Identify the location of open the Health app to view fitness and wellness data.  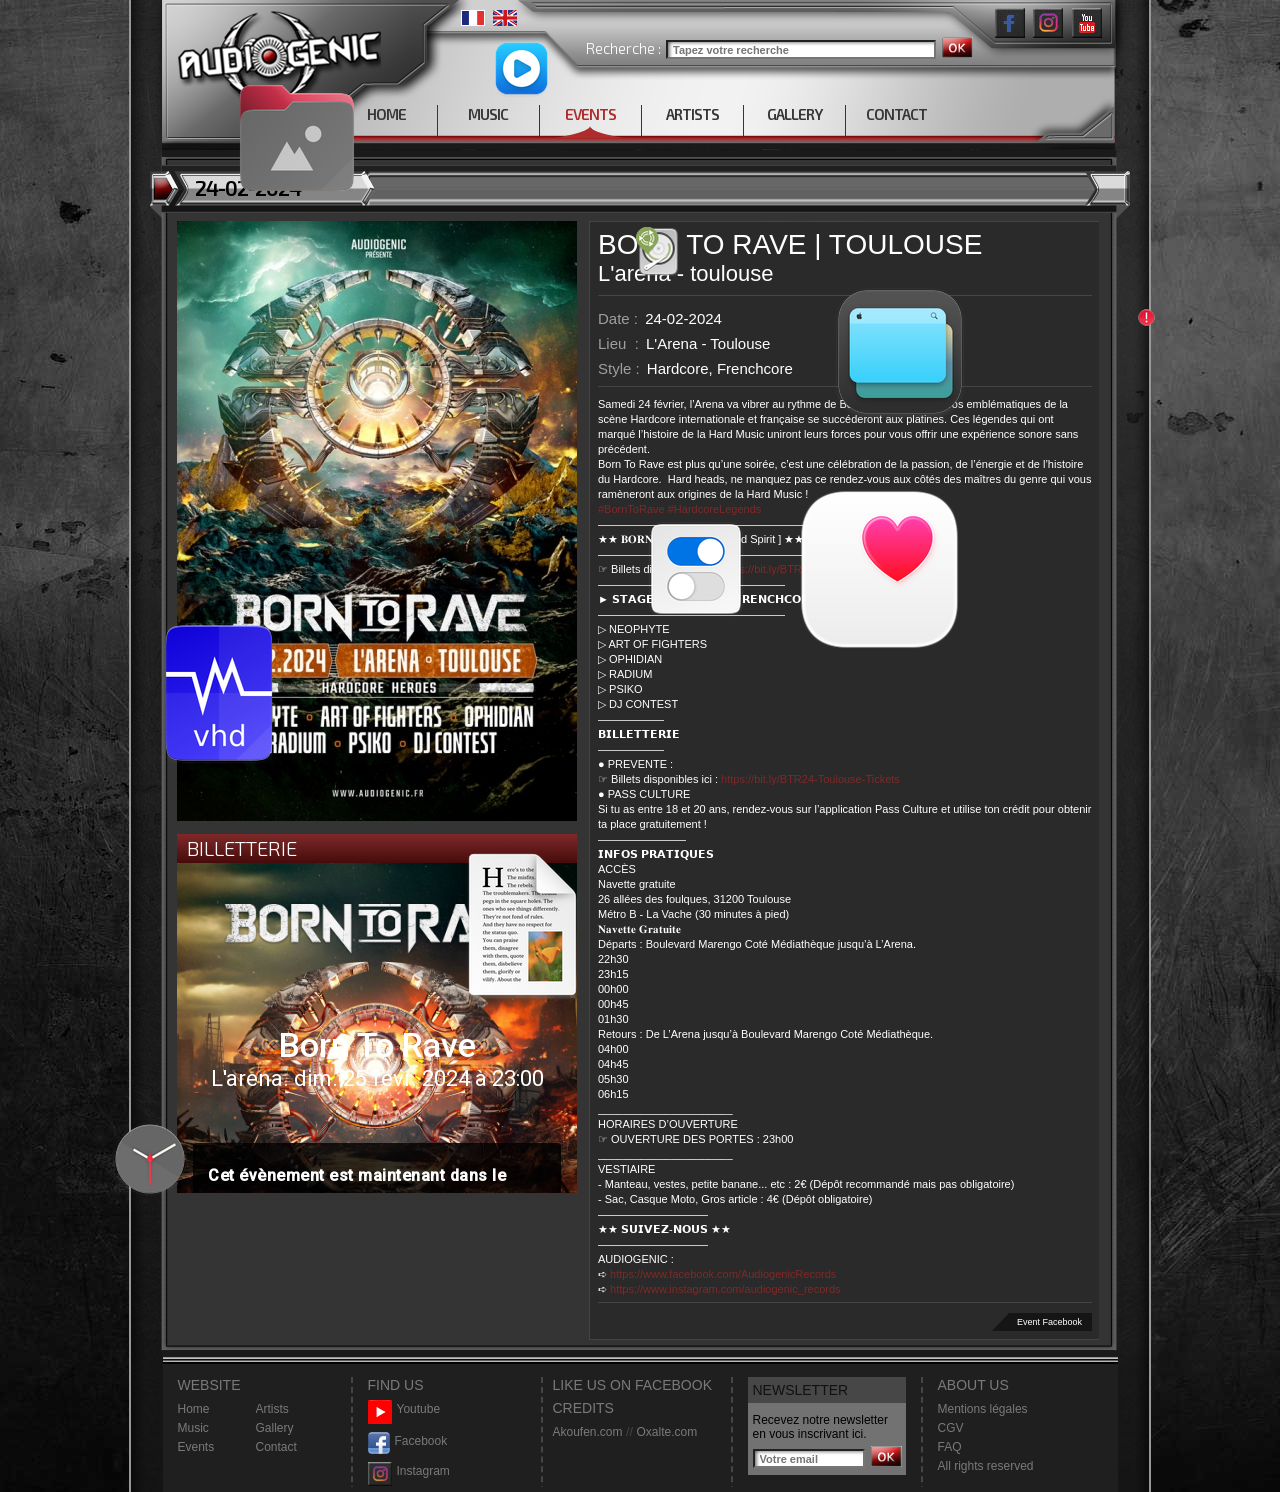
(879, 569).